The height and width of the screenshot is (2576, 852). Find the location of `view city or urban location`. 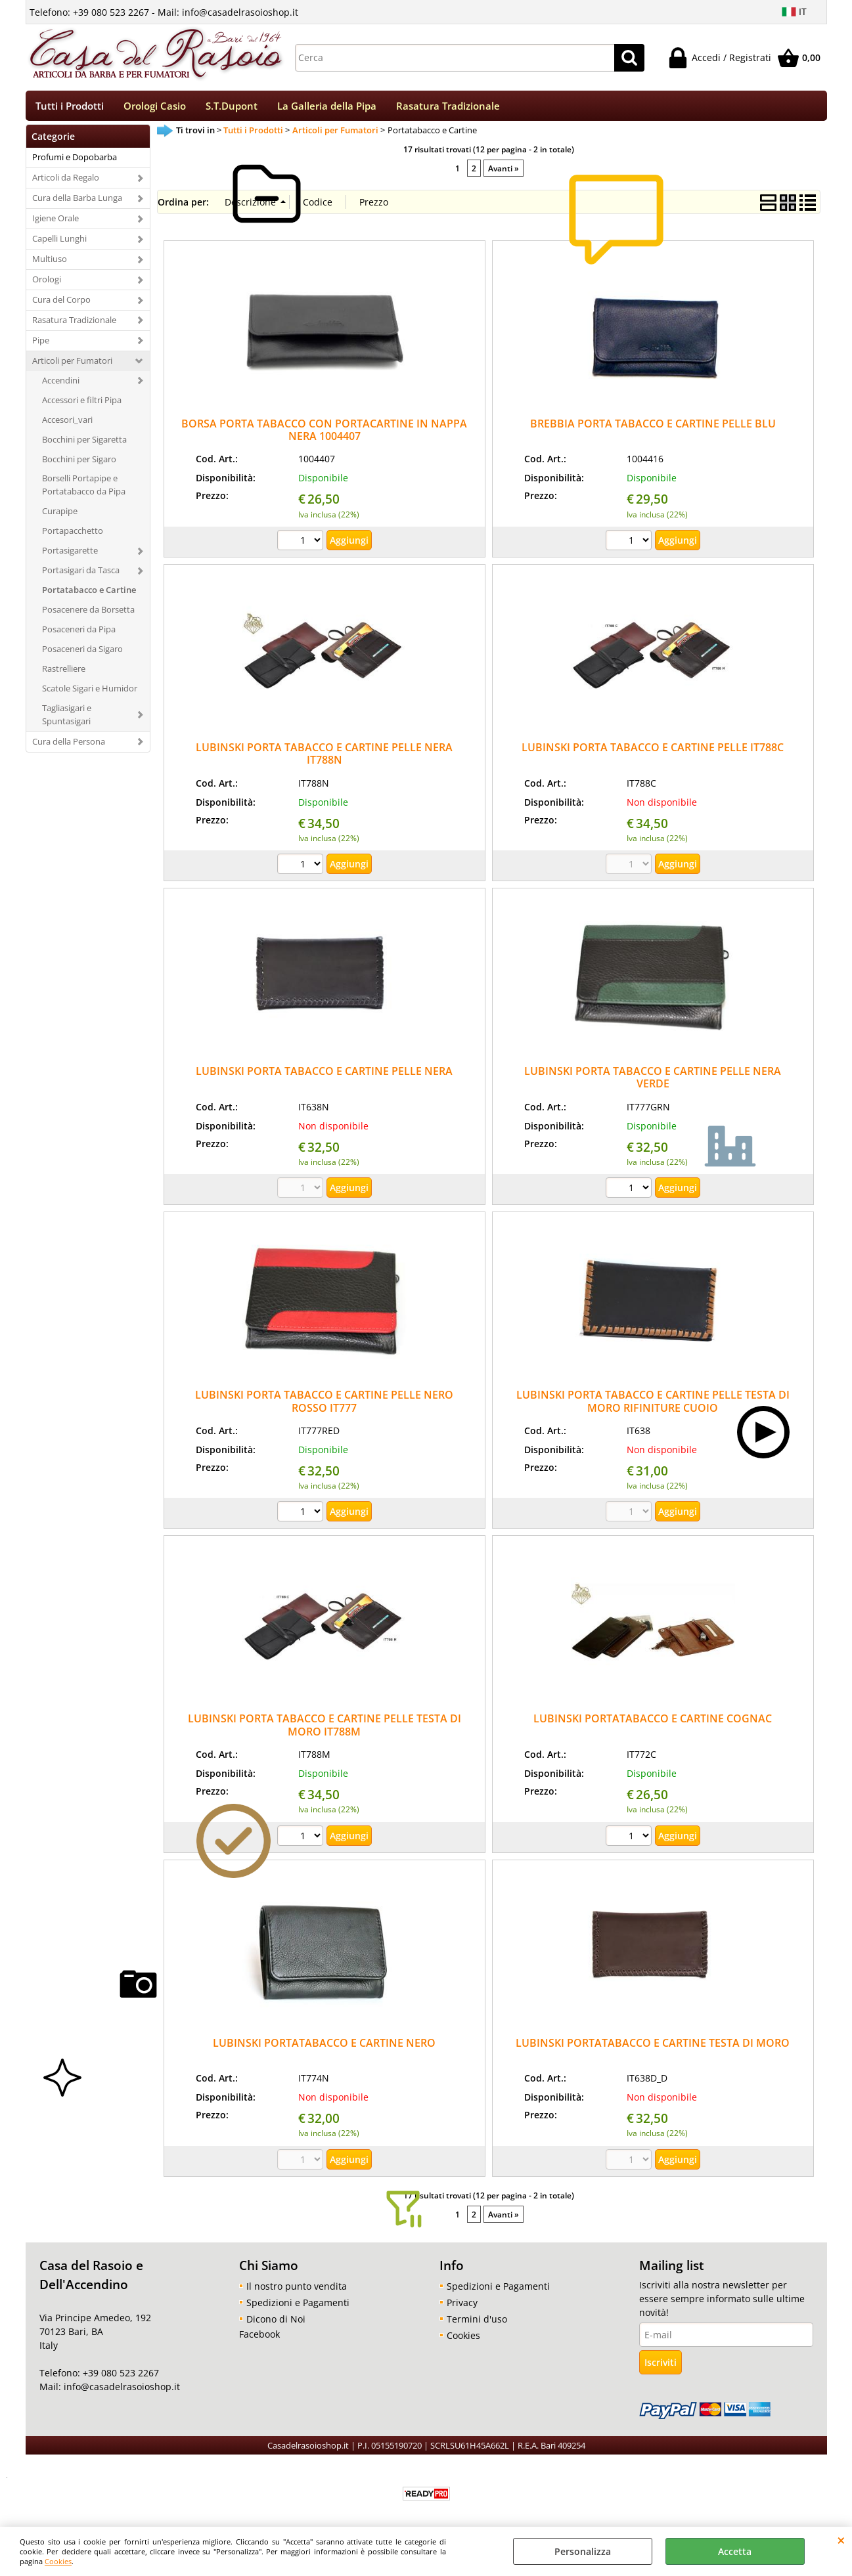

view city or urban location is located at coordinates (730, 1146).